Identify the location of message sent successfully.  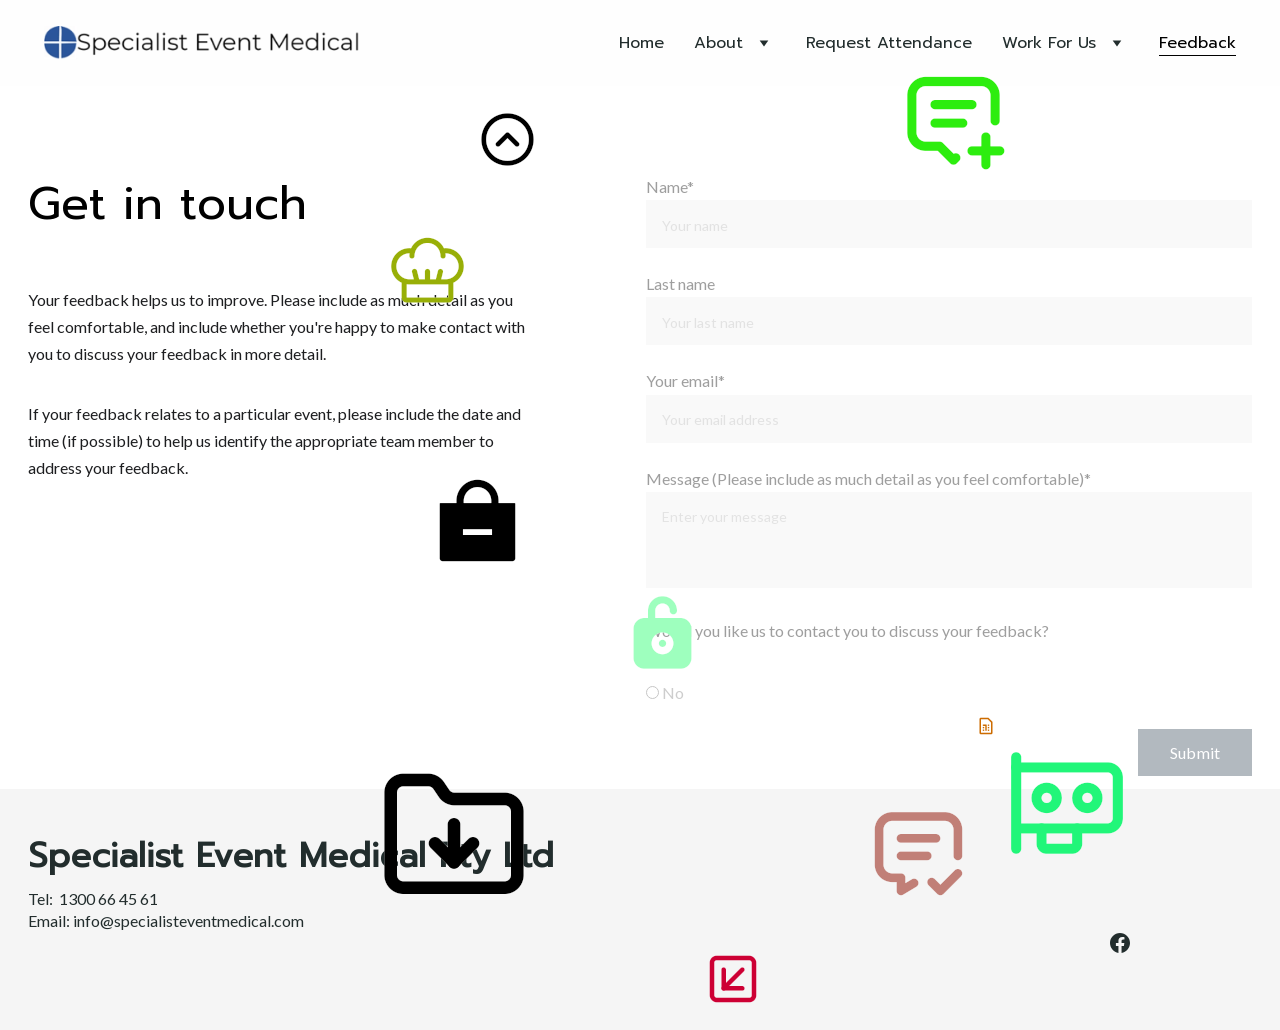
(918, 851).